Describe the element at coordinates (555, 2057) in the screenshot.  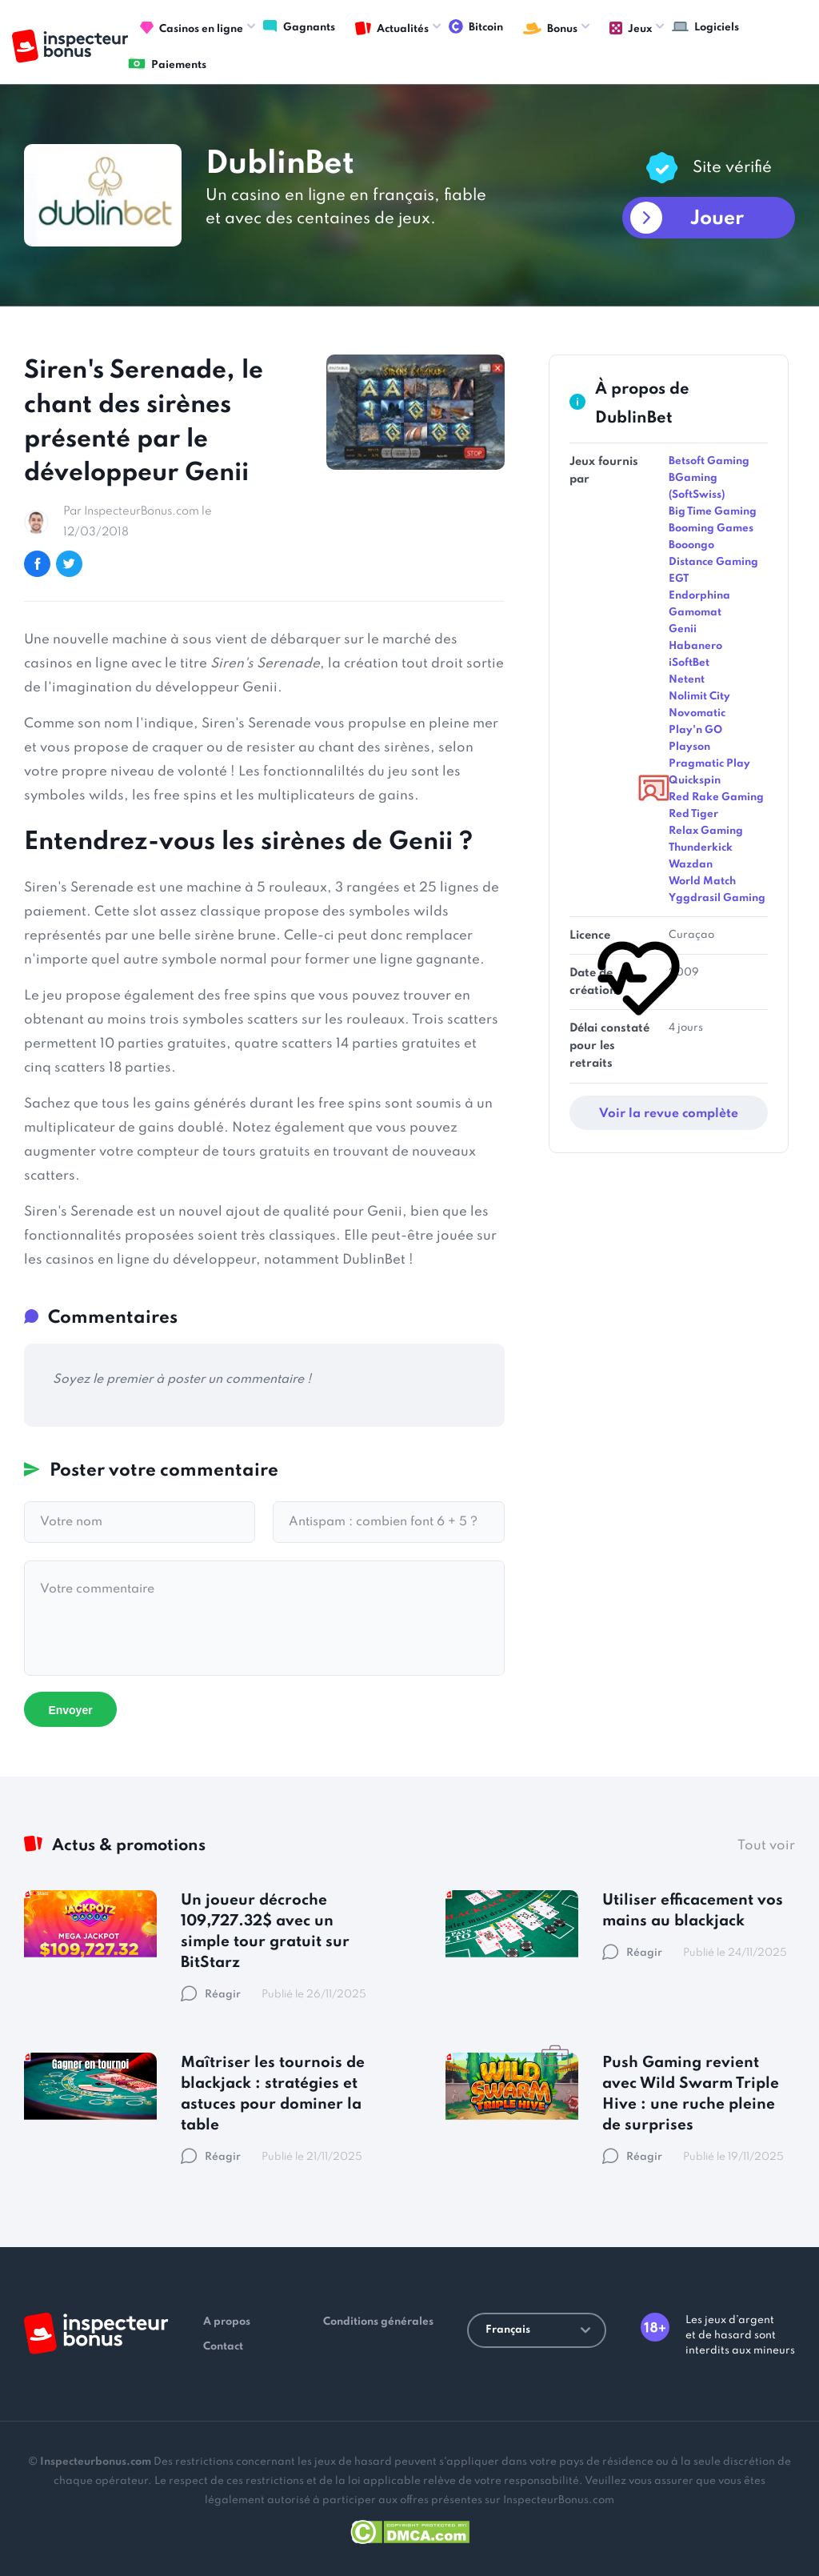
I see `access tools and utilities` at that location.